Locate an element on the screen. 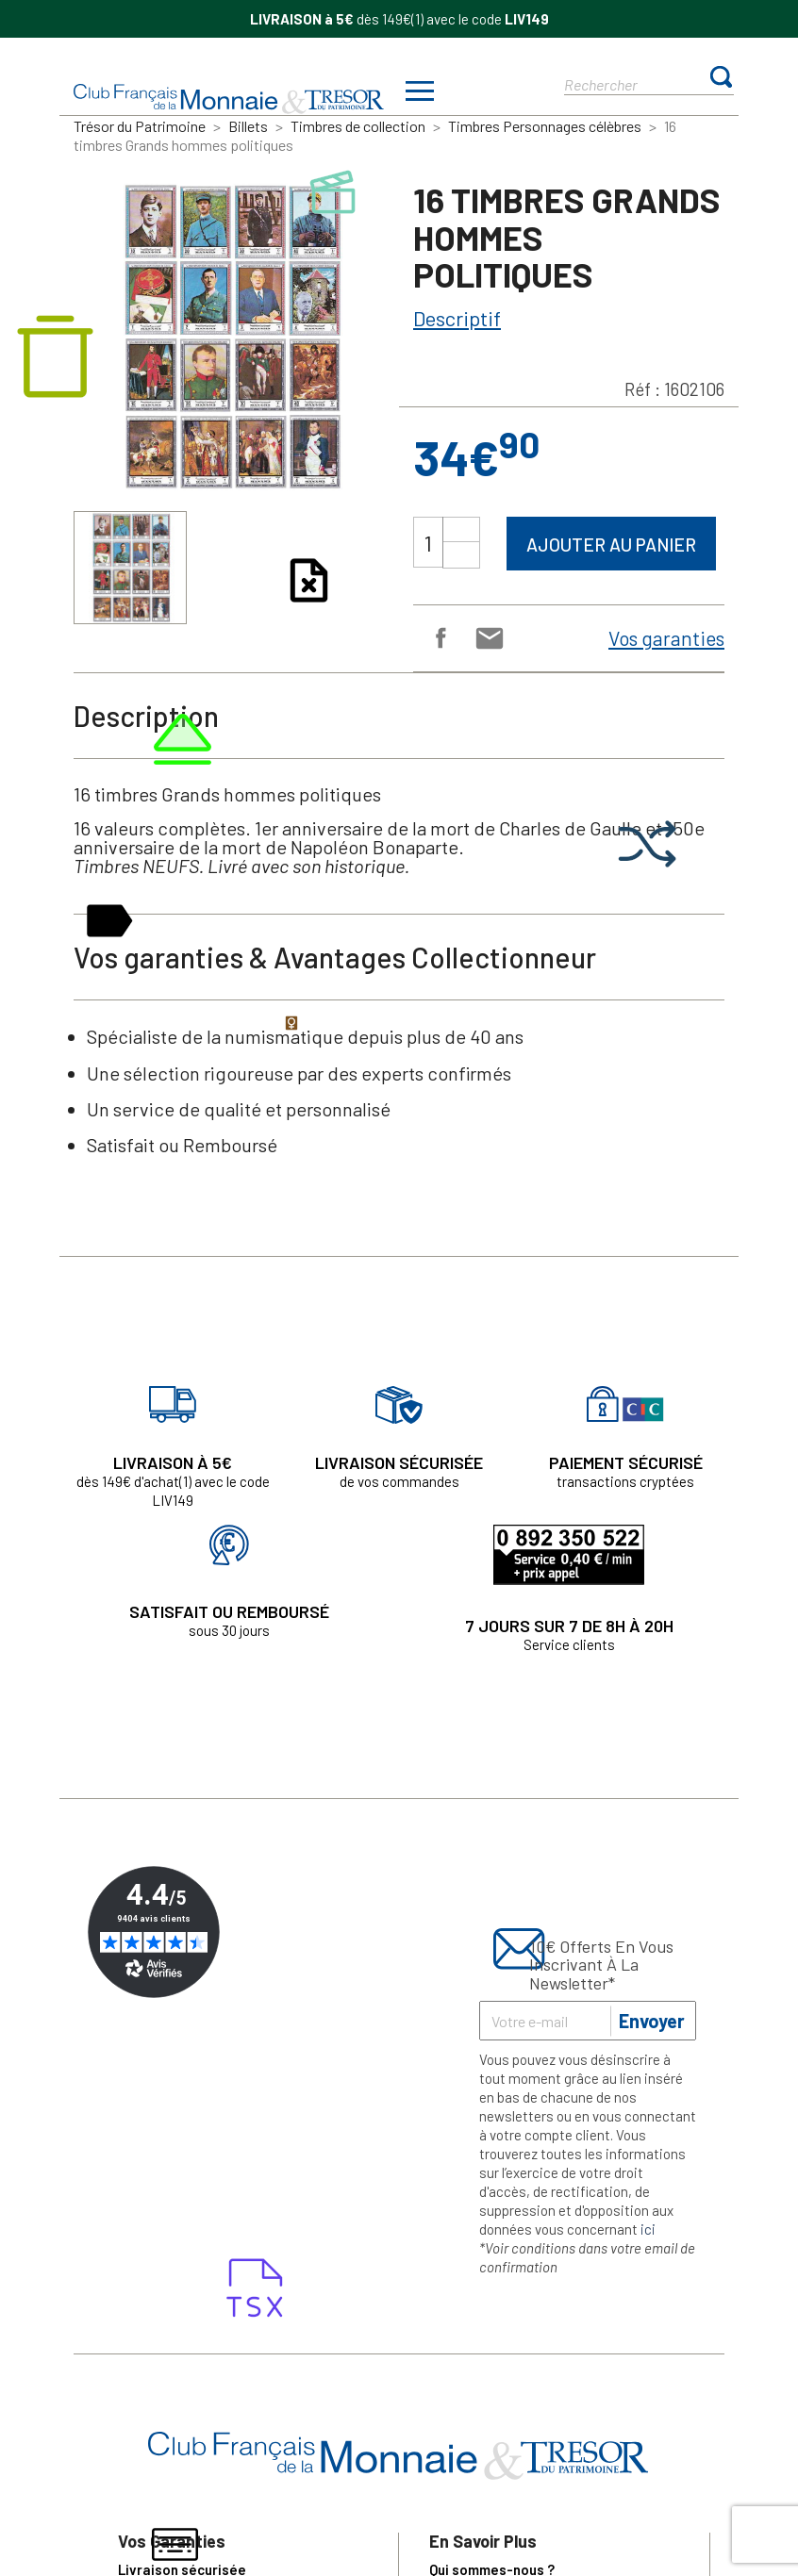 This screenshot has width=798, height=2576. indicates female gender option is located at coordinates (291, 1023).